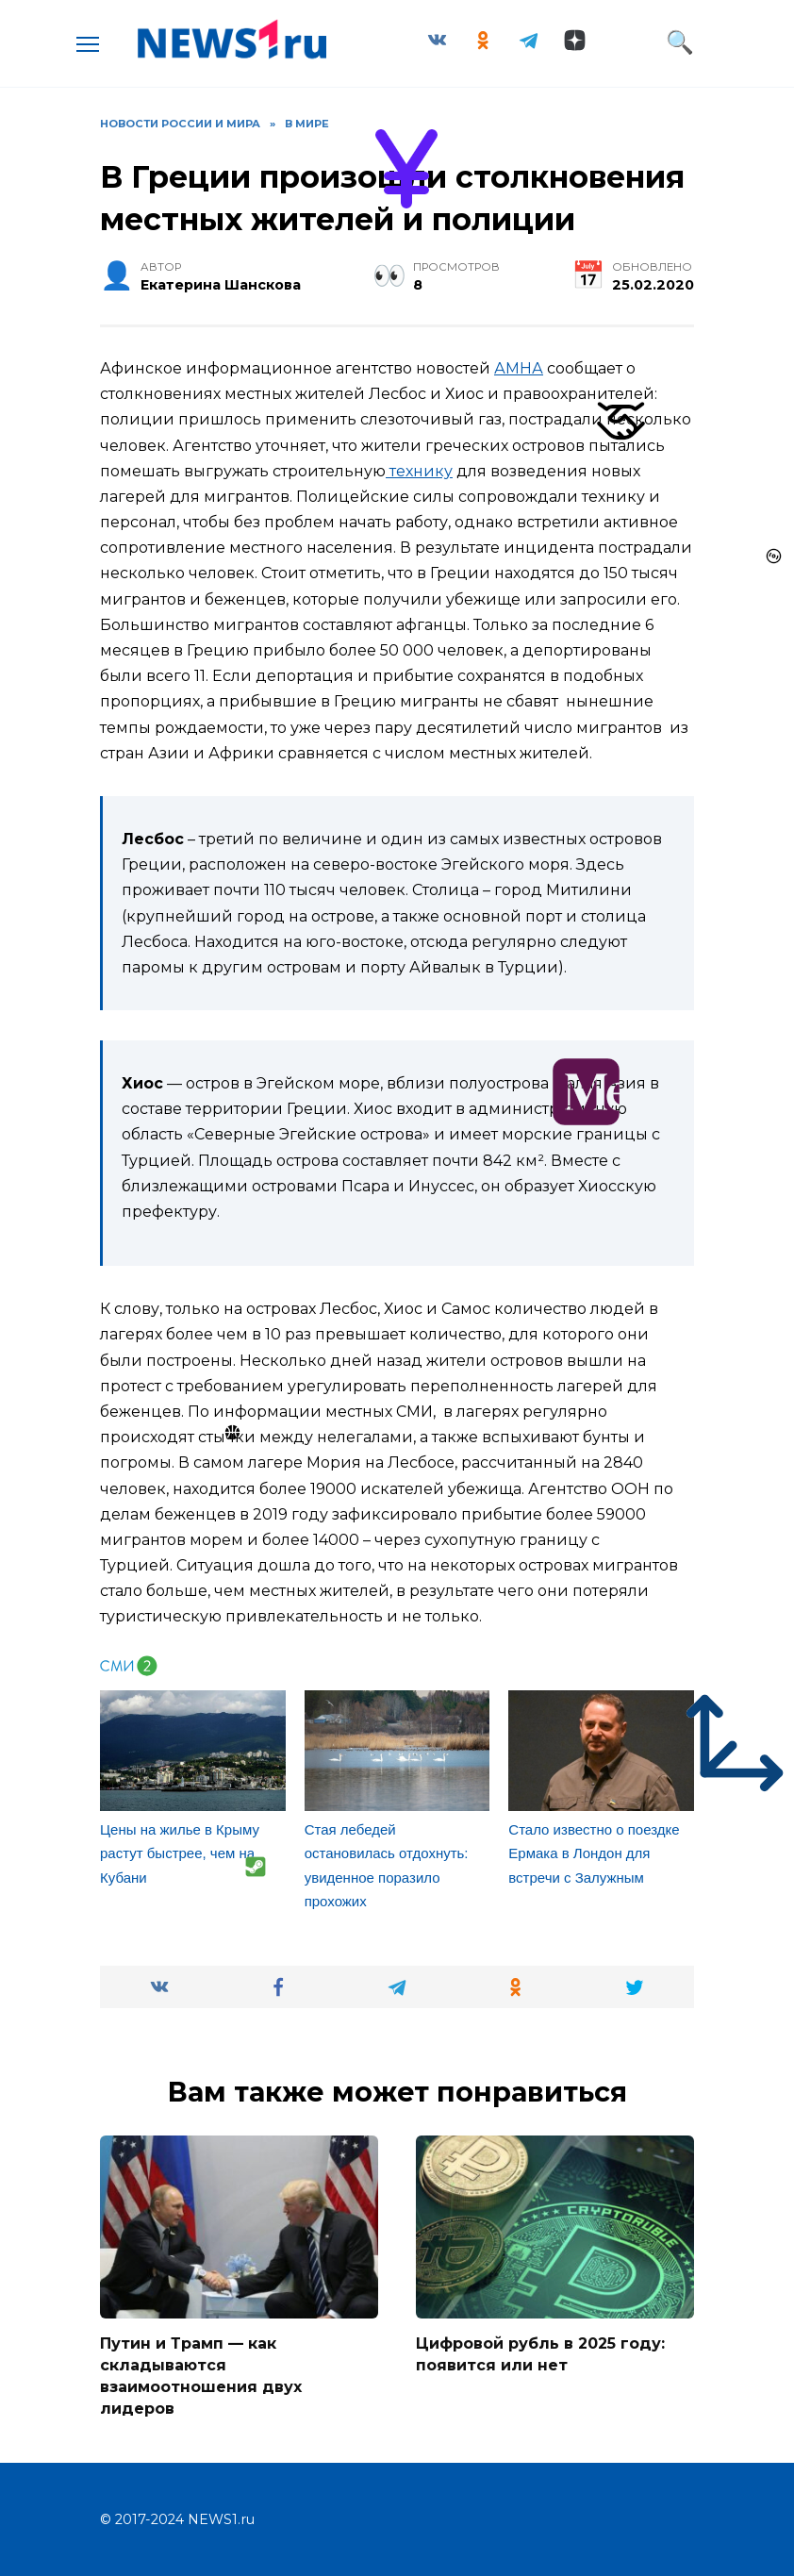  Describe the element at coordinates (620, 420) in the screenshot. I see `indicates a partnership or collaboration` at that location.